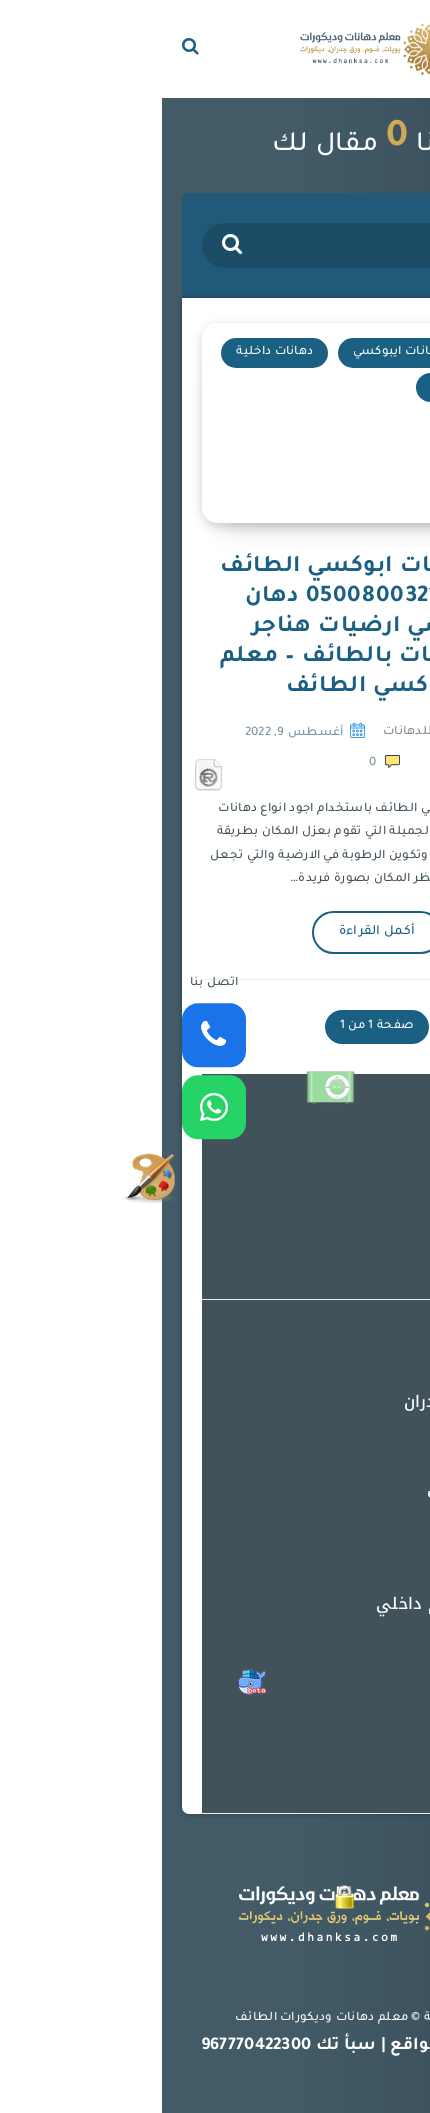 This screenshot has height=2113, width=430. Describe the element at coordinates (330, 1078) in the screenshot. I see `iPod shuffle device connected` at that location.